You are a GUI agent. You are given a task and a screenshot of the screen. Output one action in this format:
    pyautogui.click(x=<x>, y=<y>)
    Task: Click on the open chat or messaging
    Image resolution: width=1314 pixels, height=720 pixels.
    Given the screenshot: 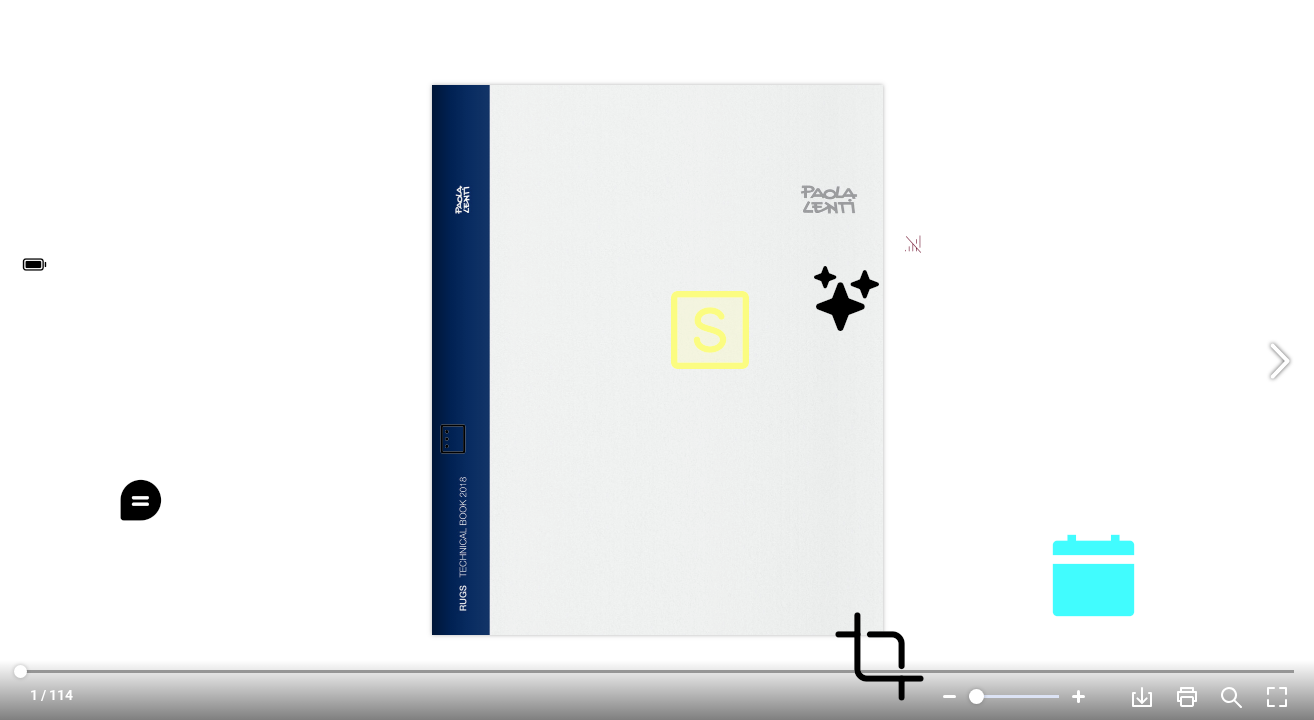 What is the action you would take?
    pyautogui.click(x=140, y=501)
    